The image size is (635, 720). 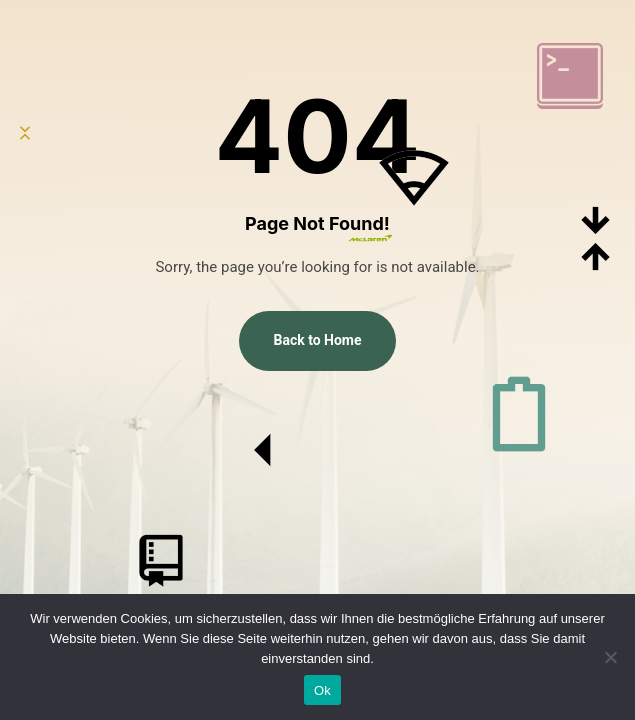 What do you see at coordinates (370, 238) in the screenshot?
I see `McLaren brand logo` at bounding box center [370, 238].